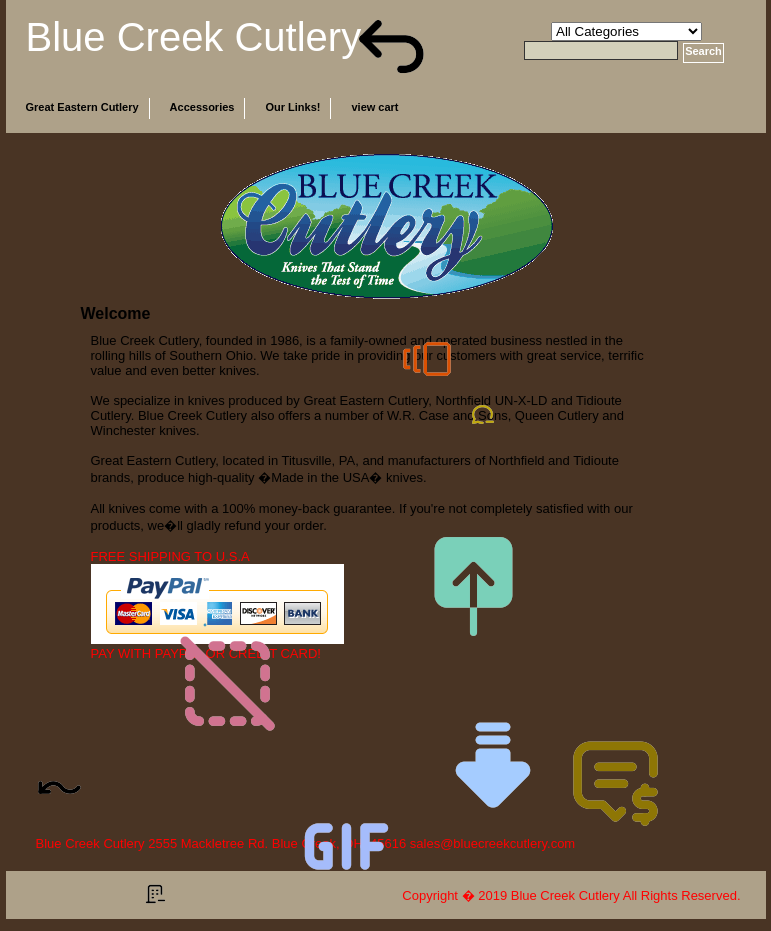 This screenshot has height=931, width=771. Describe the element at coordinates (227, 683) in the screenshot. I see `disable marquee selection tool` at that location.